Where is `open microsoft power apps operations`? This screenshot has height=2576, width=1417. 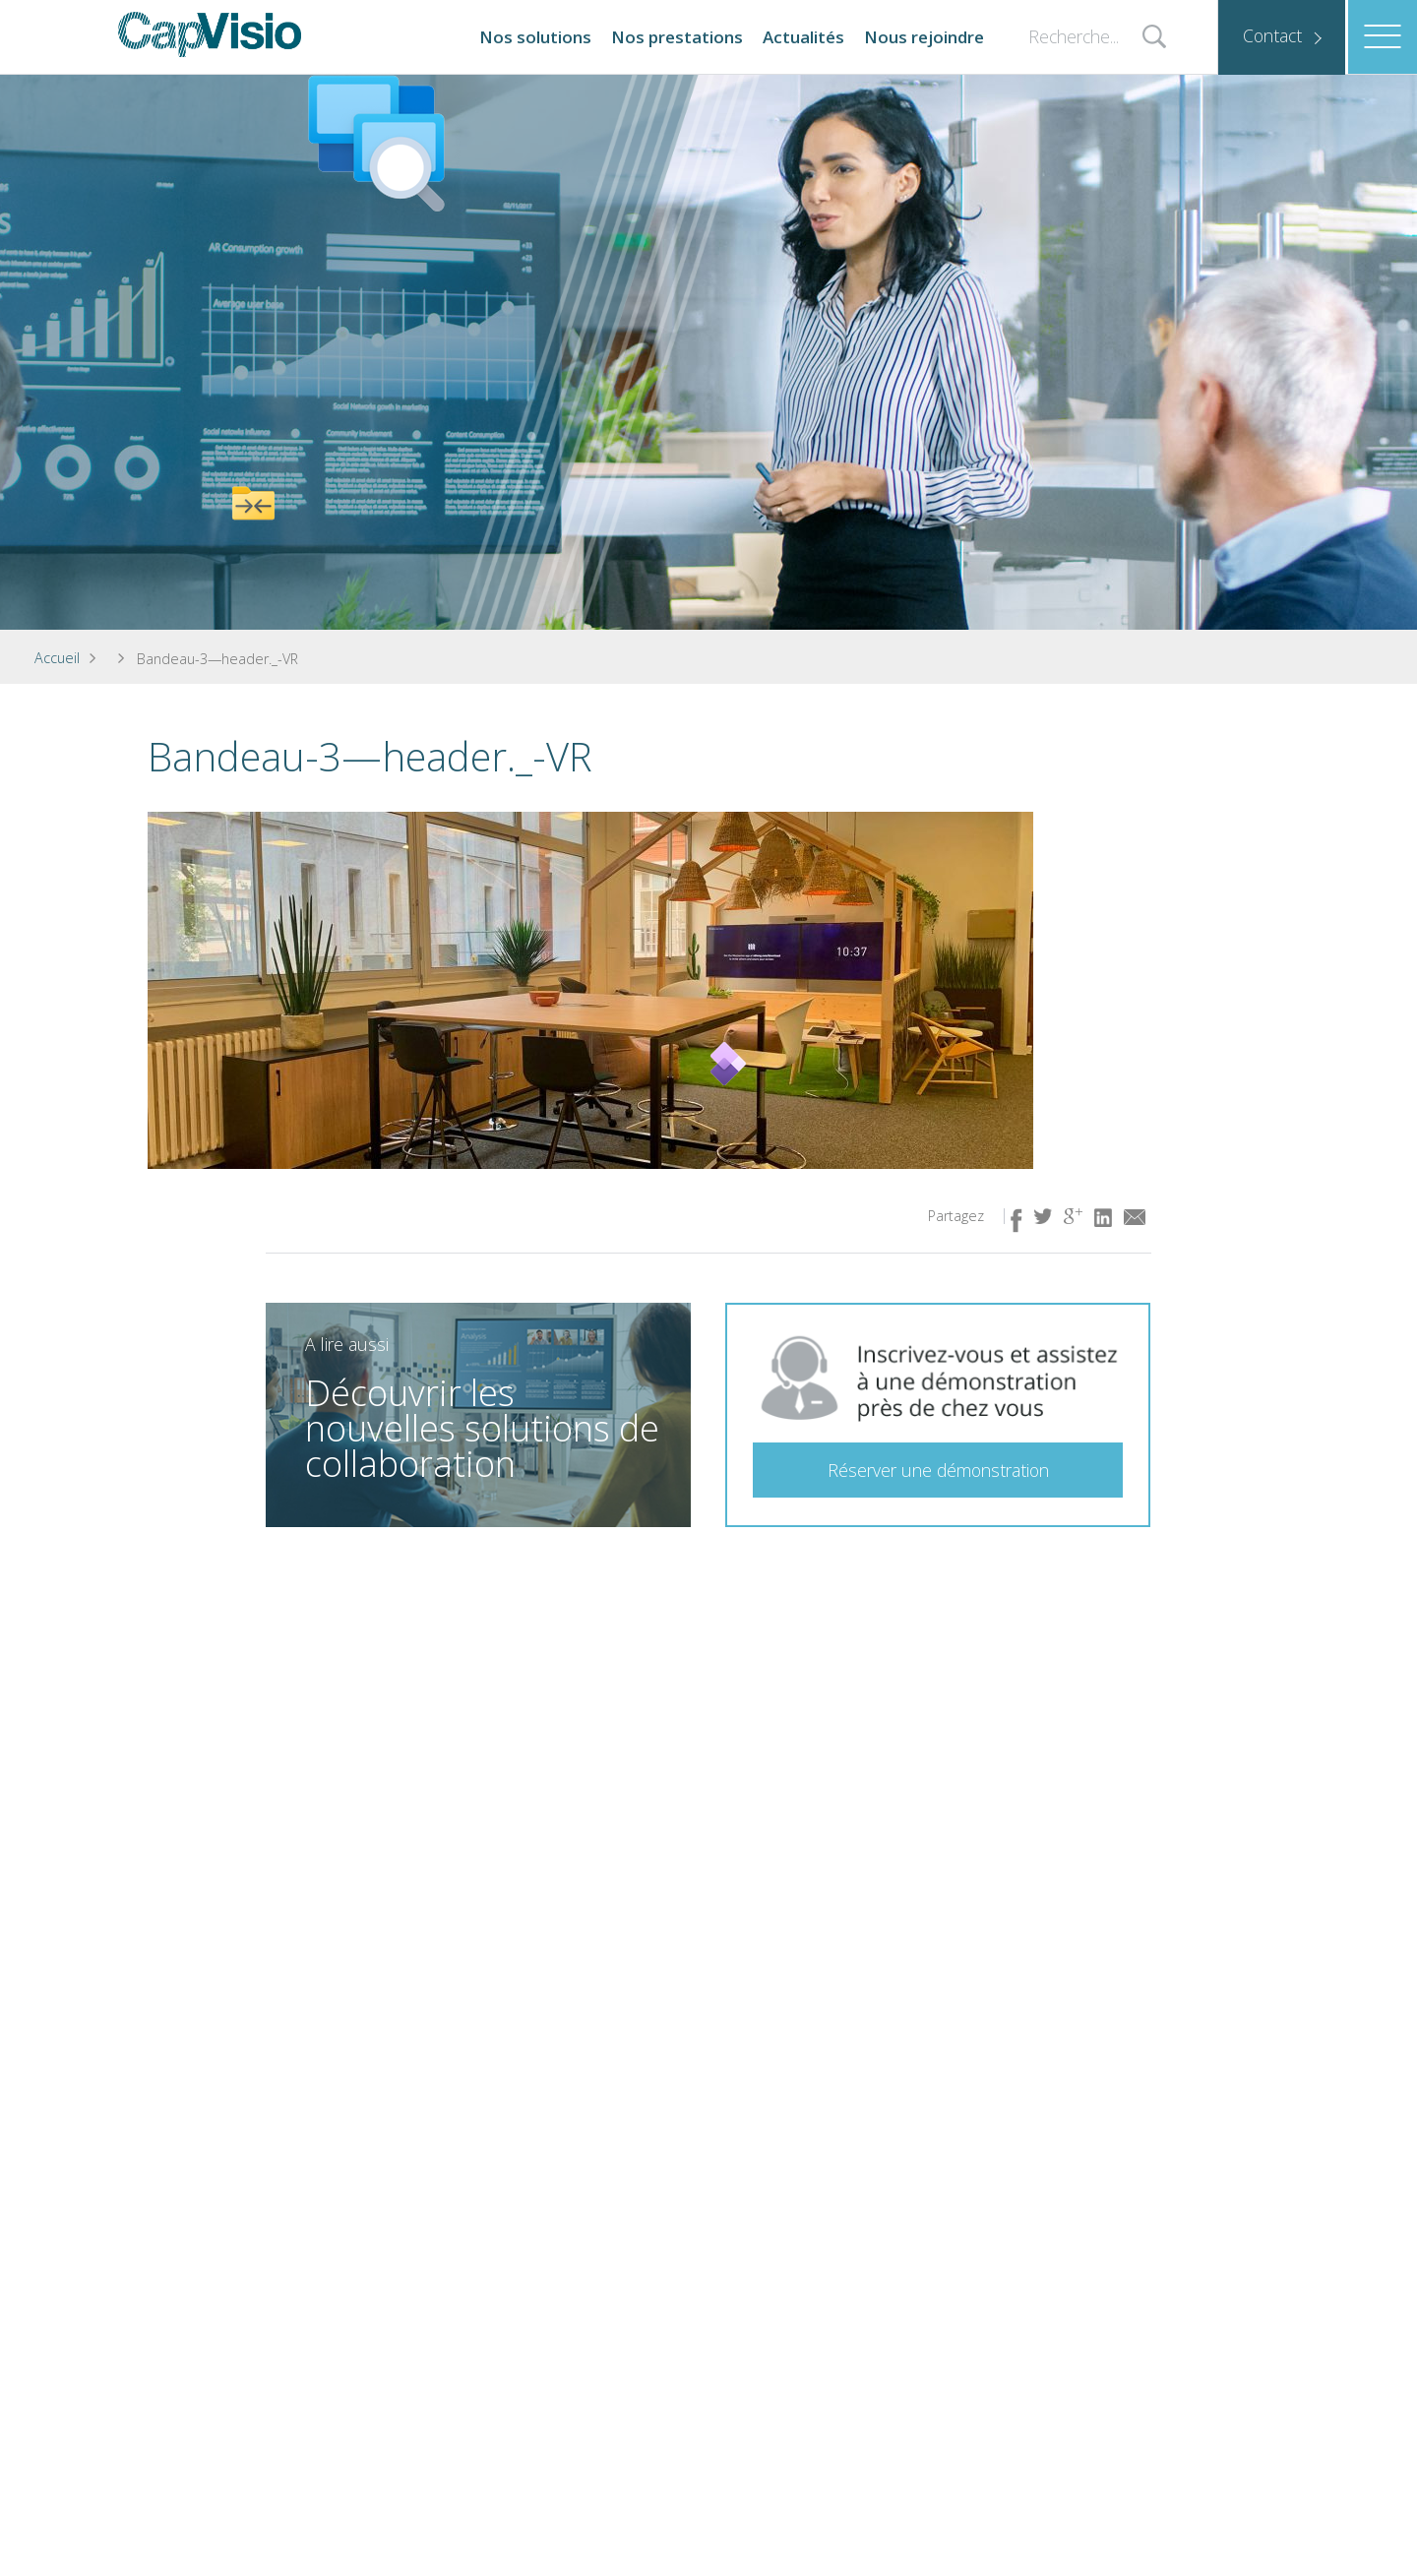
open microsoft power apps operations is located at coordinates (727, 1064).